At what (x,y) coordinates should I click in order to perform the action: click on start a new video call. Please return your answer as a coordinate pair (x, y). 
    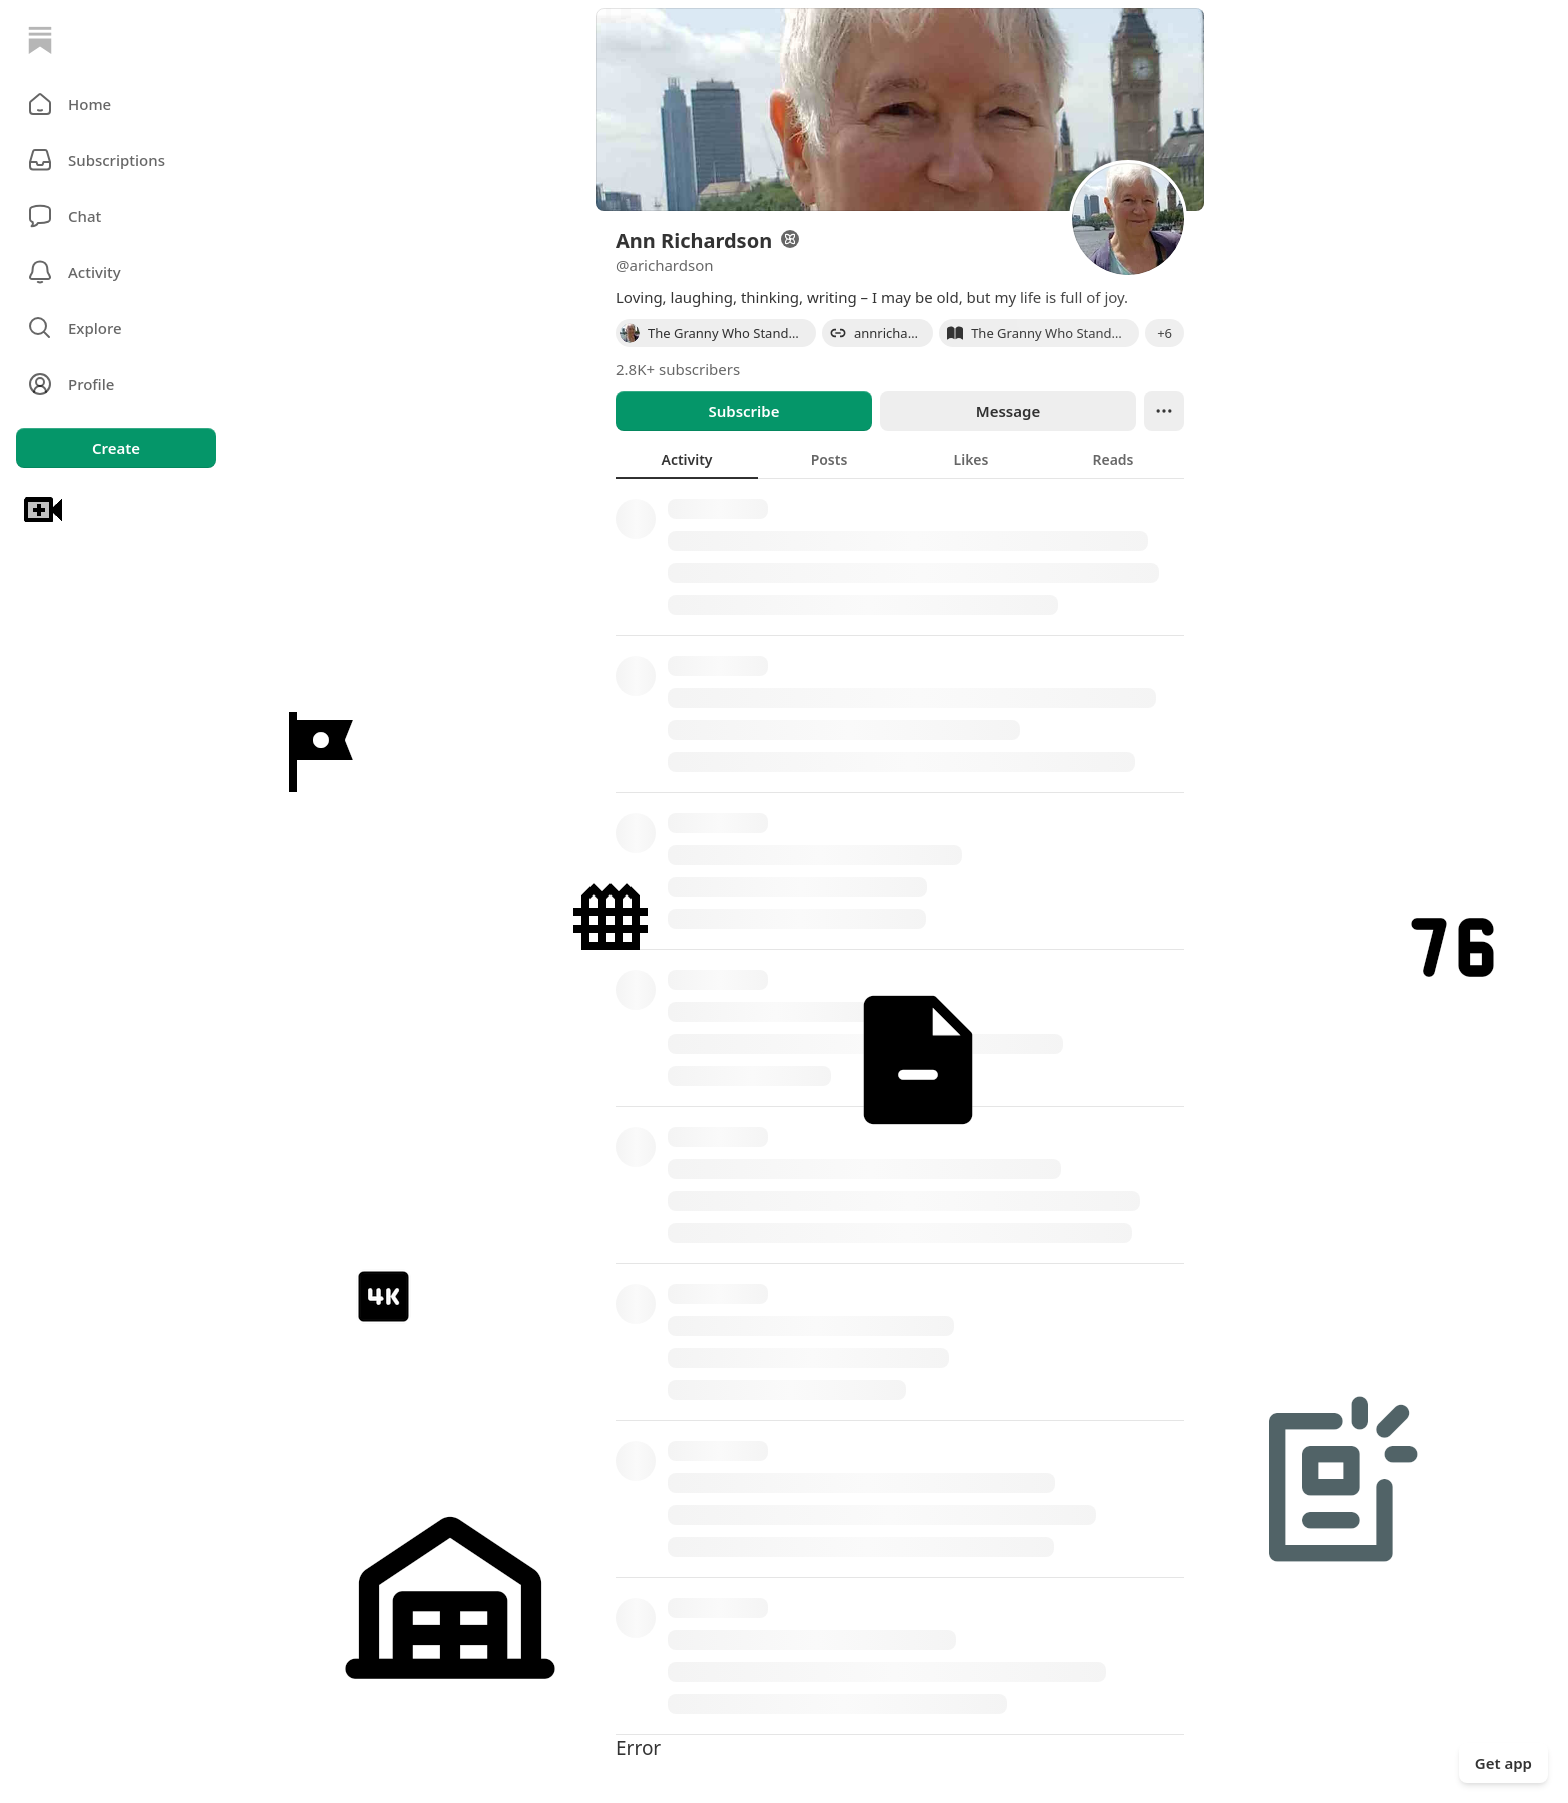
    Looking at the image, I should click on (43, 510).